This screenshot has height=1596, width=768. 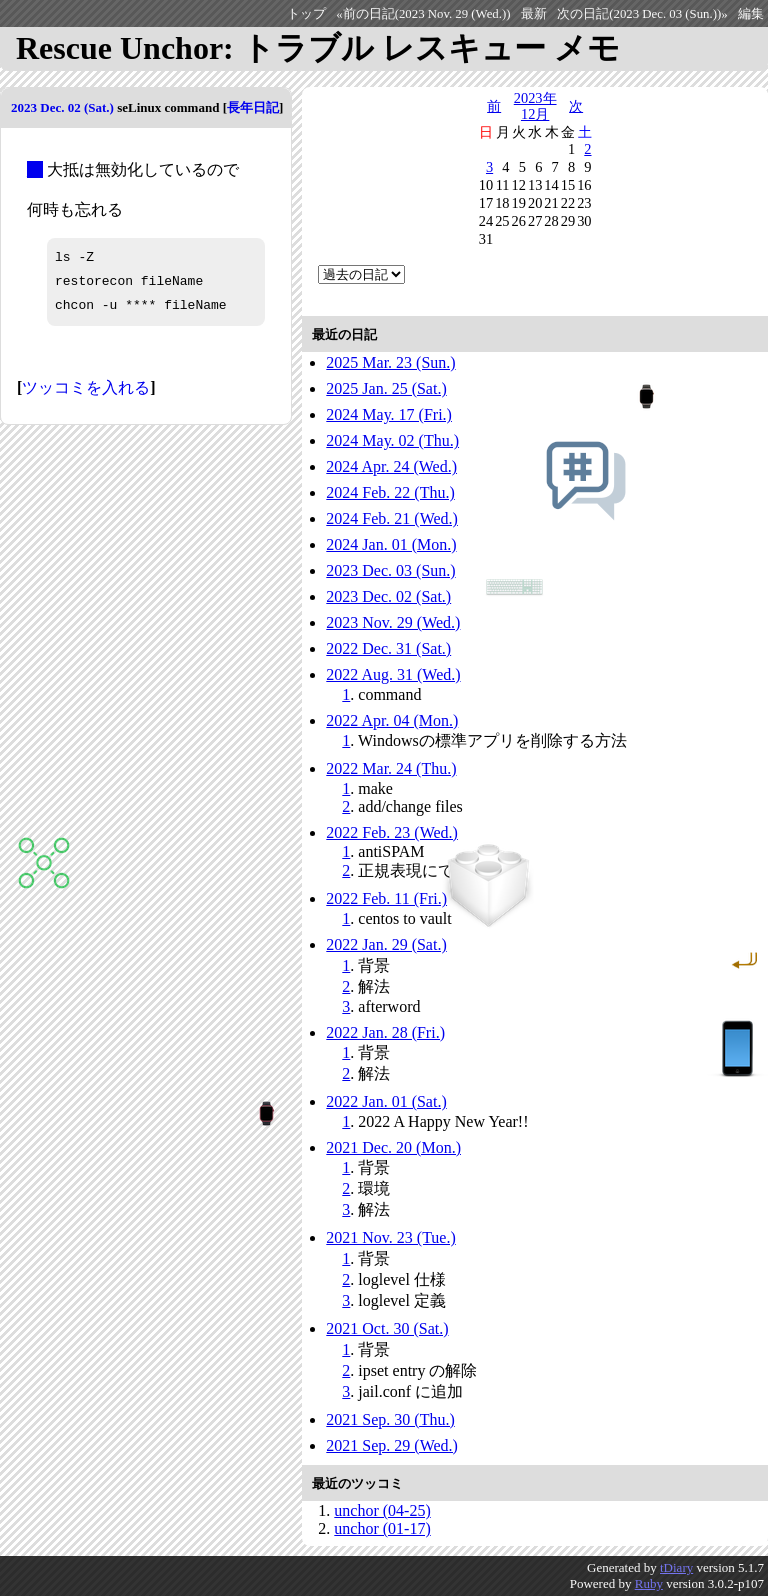 What do you see at coordinates (514, 586) in the screenshot?
I see `indicates a bluetooth keyboard is connected` at bounding box center [514, 586].